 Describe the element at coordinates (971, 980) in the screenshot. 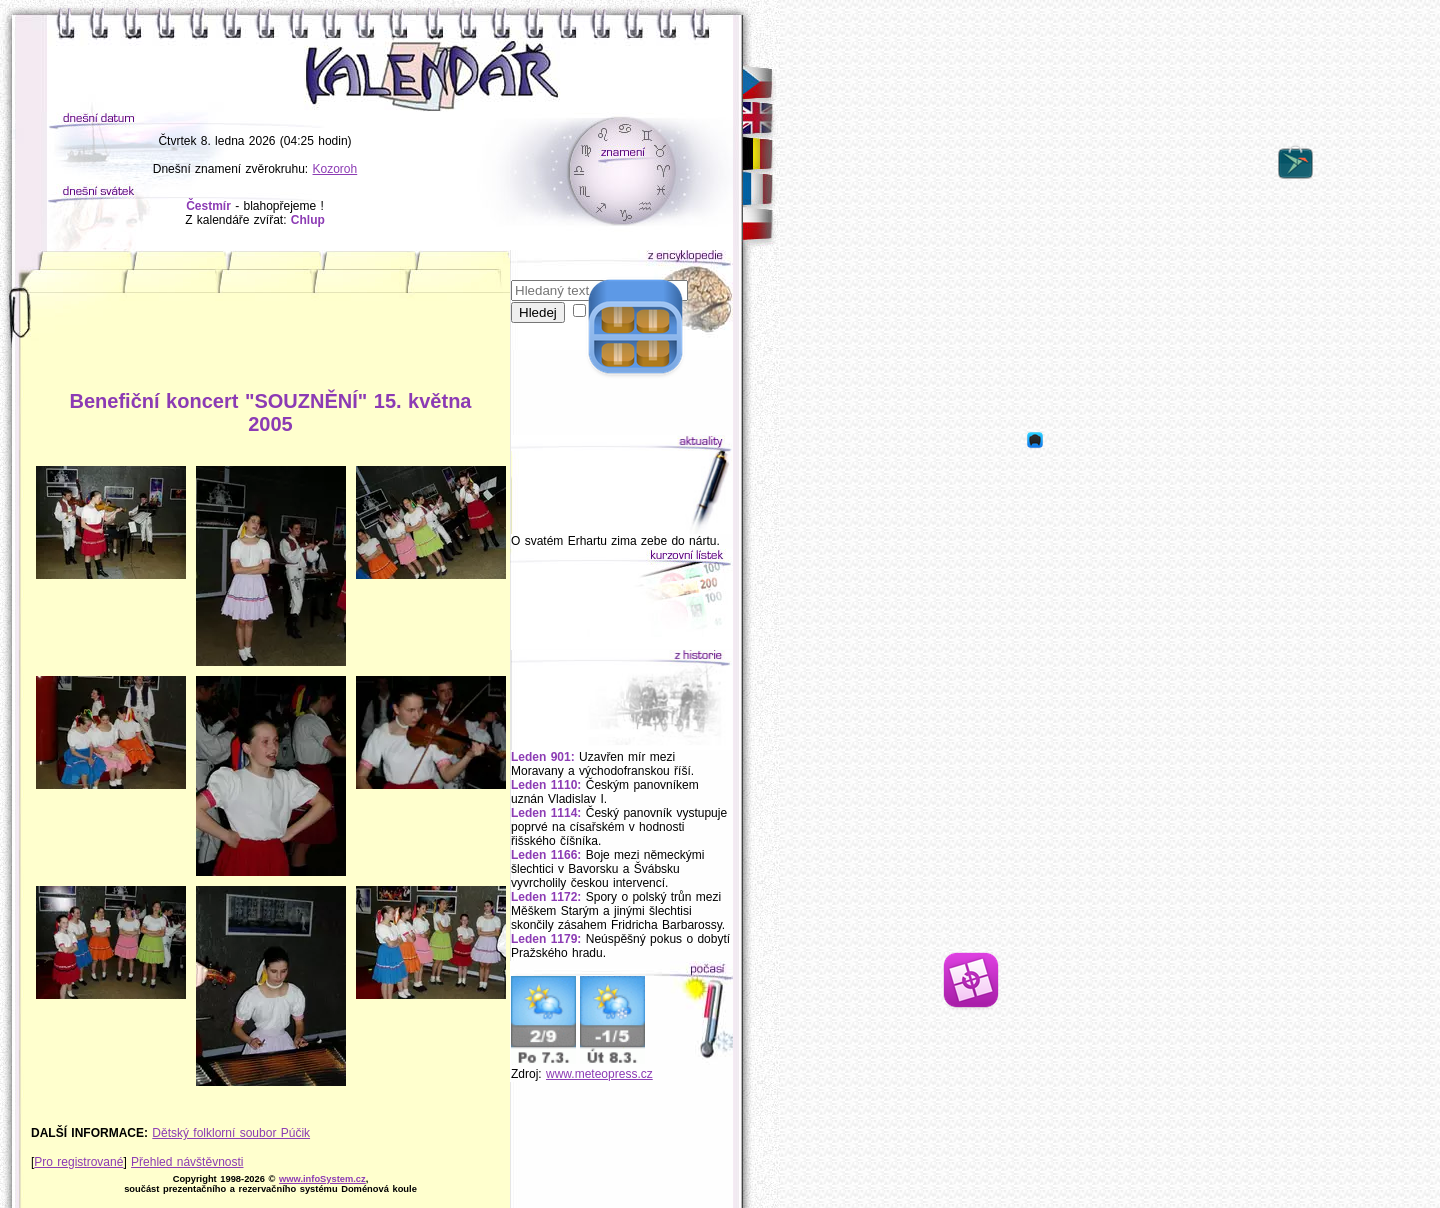

I see `open wallstreet control app` at that location.